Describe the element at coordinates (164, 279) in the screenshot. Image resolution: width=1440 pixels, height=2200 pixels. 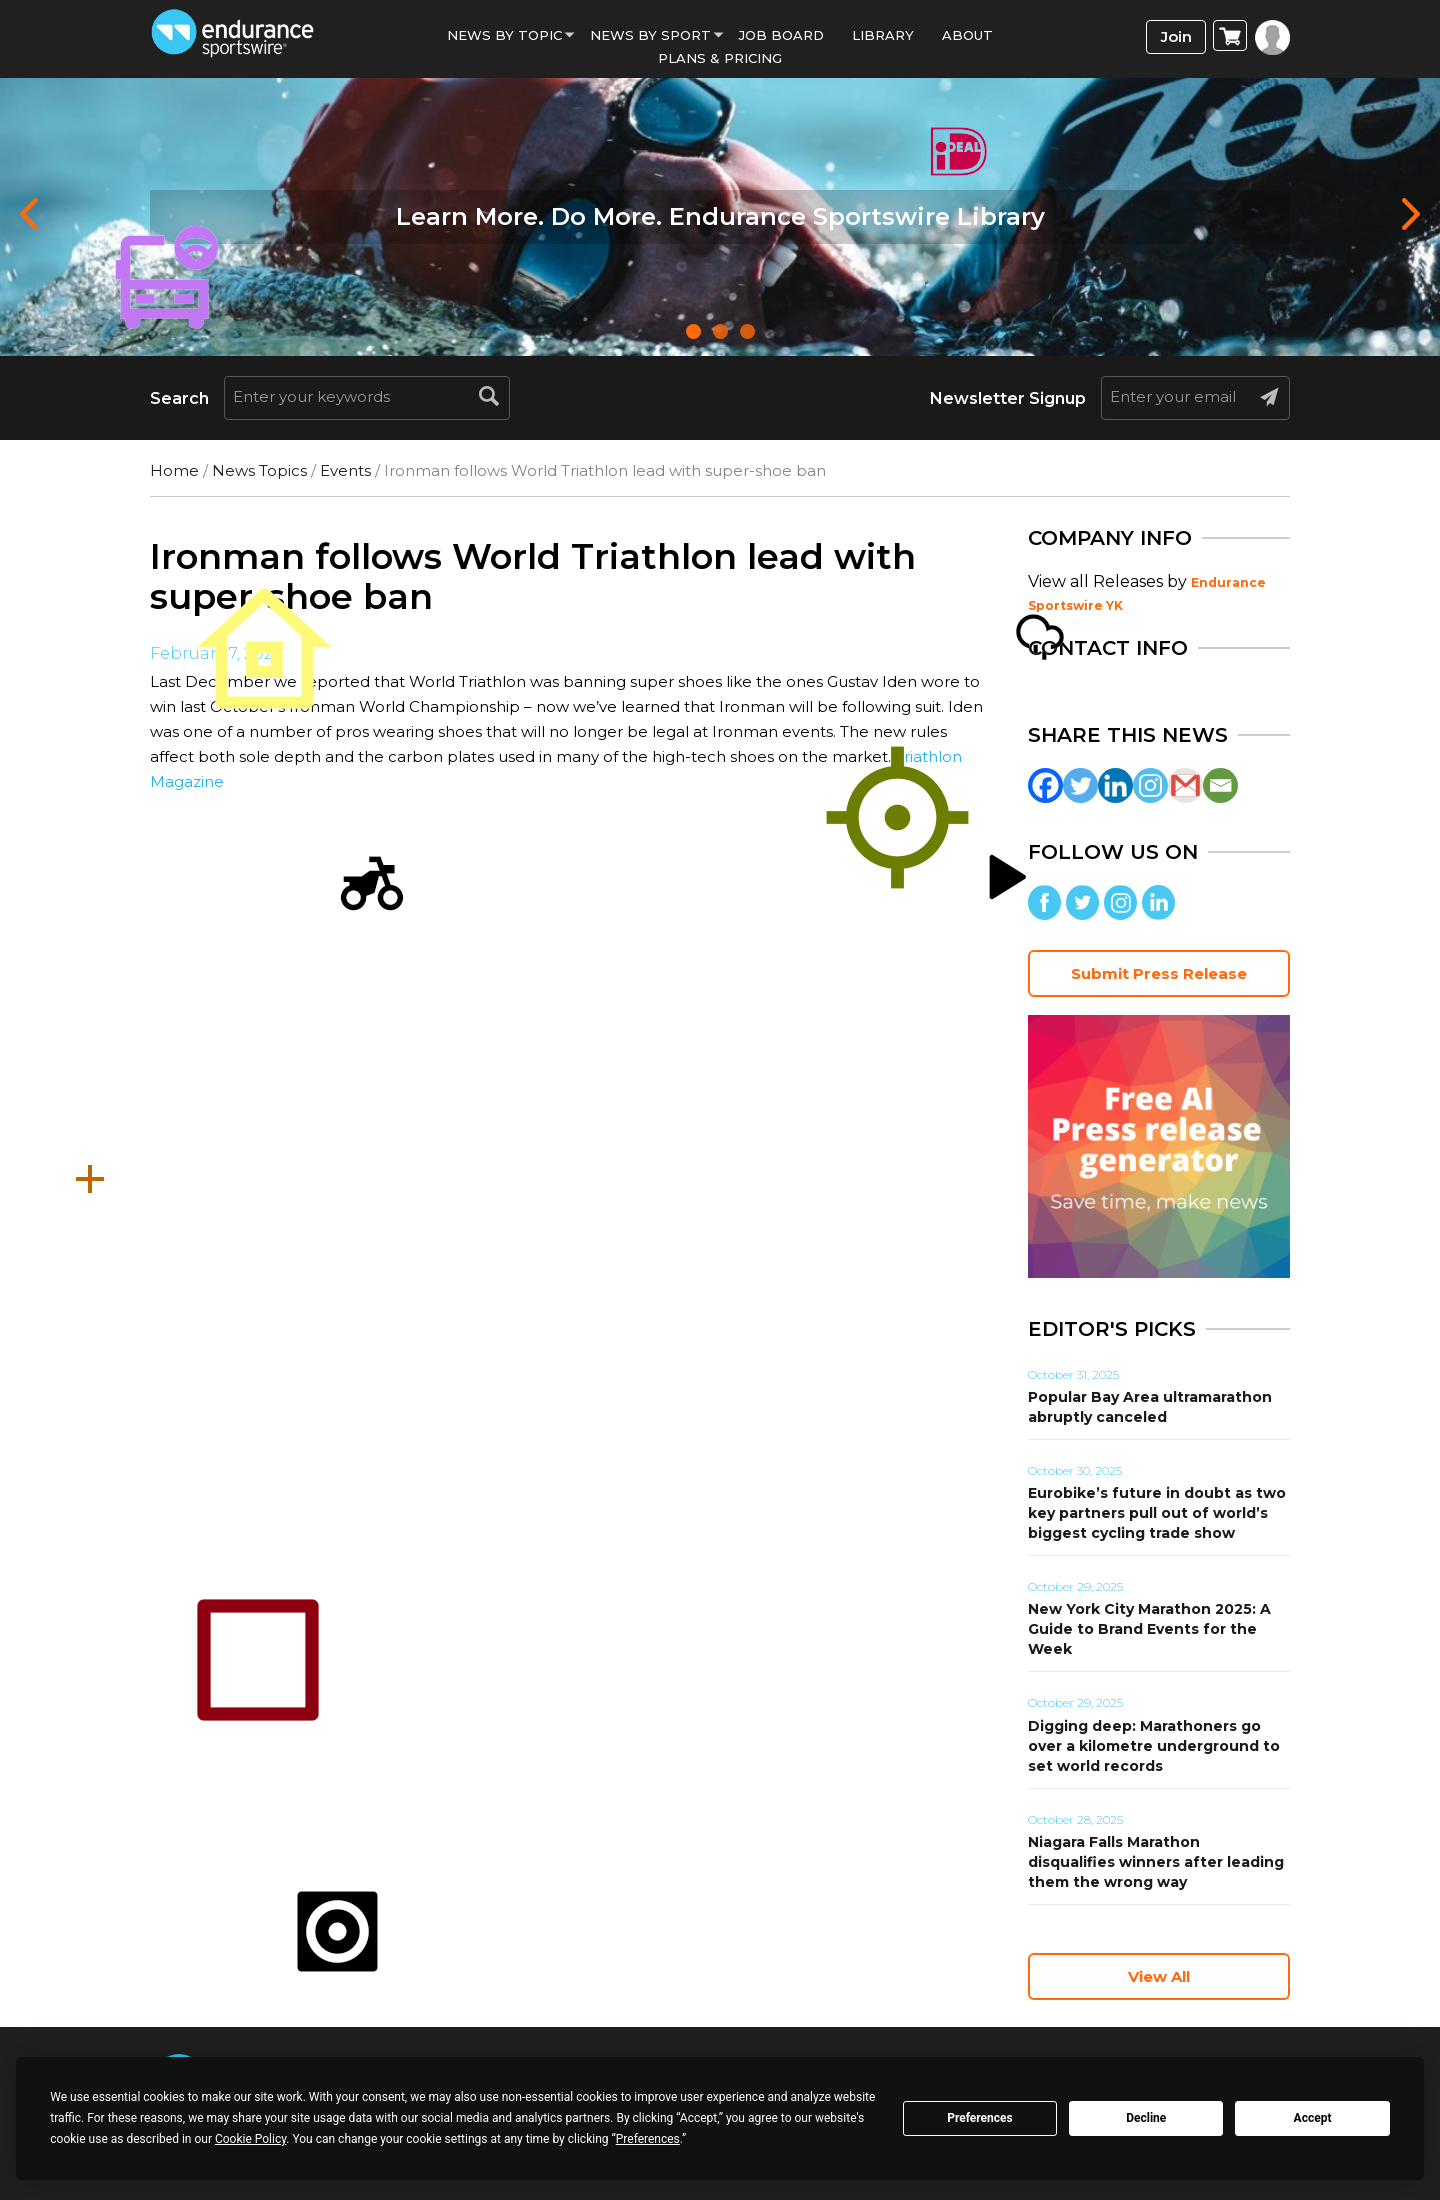
I see `indicates wifi available on public transit` at that location.